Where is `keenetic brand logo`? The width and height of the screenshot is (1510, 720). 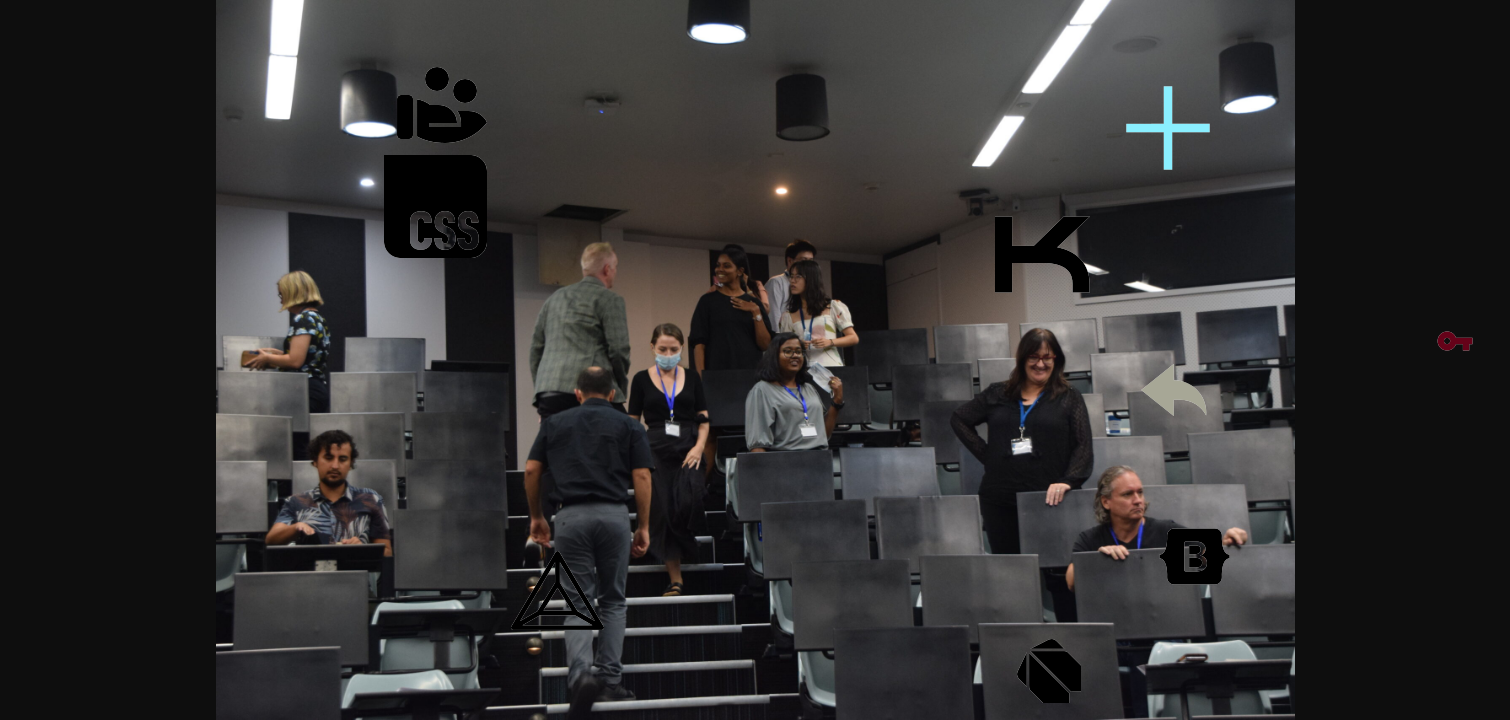
keenetic brand logo is located at coordinates (1042, 254).